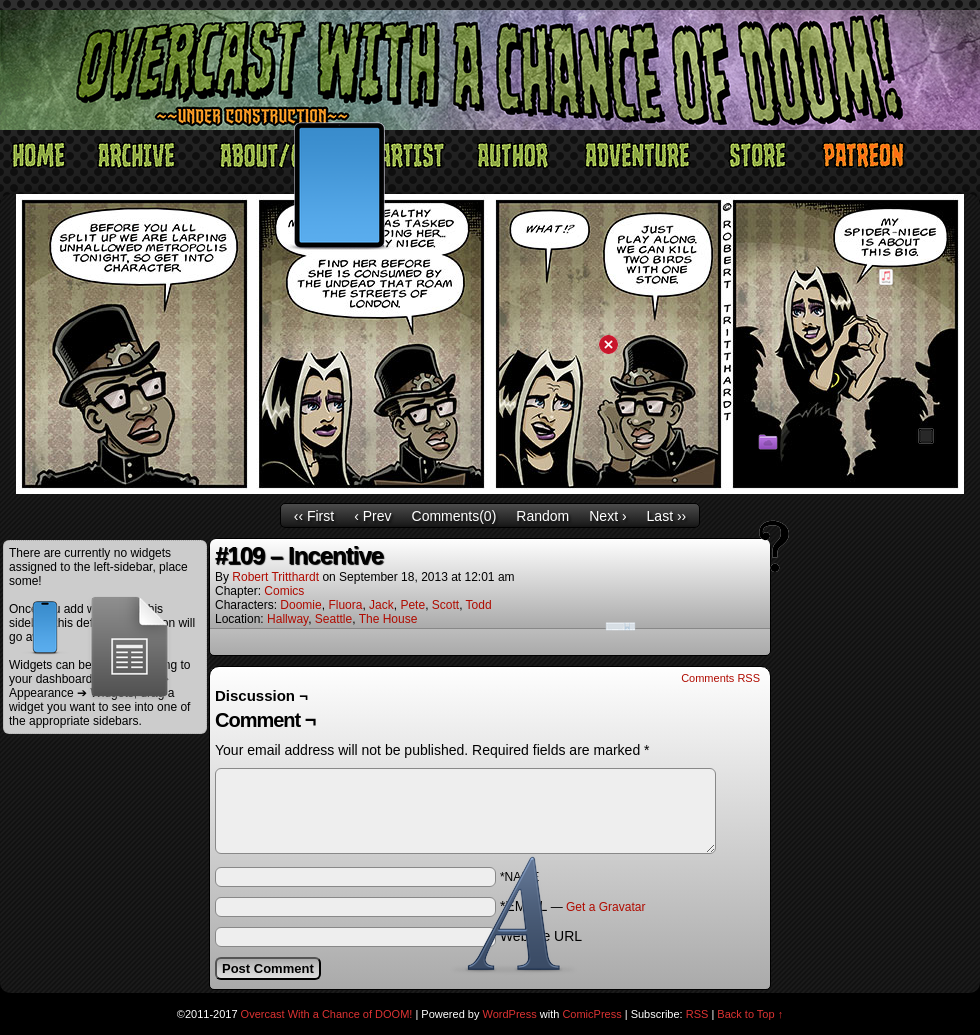  Describe the element at coordinates (926, 436) in the screenshot. I see `iPod nano device in sidebar` at that location.